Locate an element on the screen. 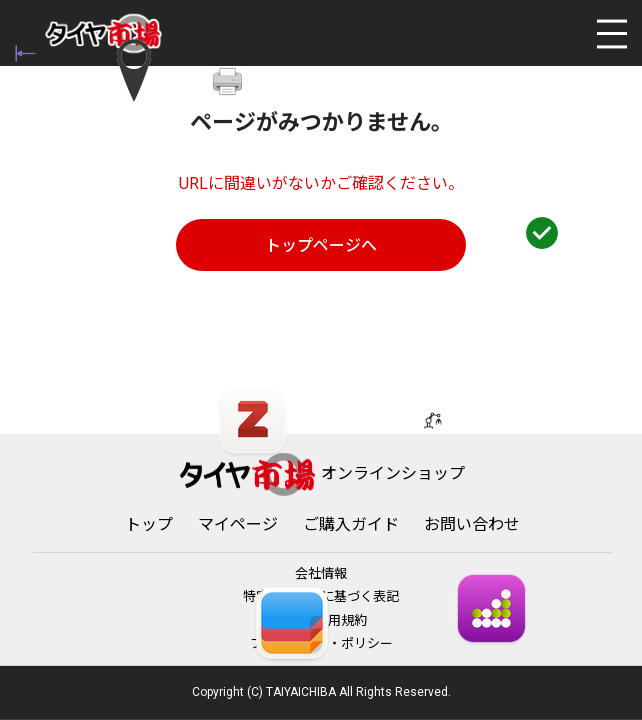 This screenshot has width=642, height=720. open buho app for mac is located at coordinates (292, 623).